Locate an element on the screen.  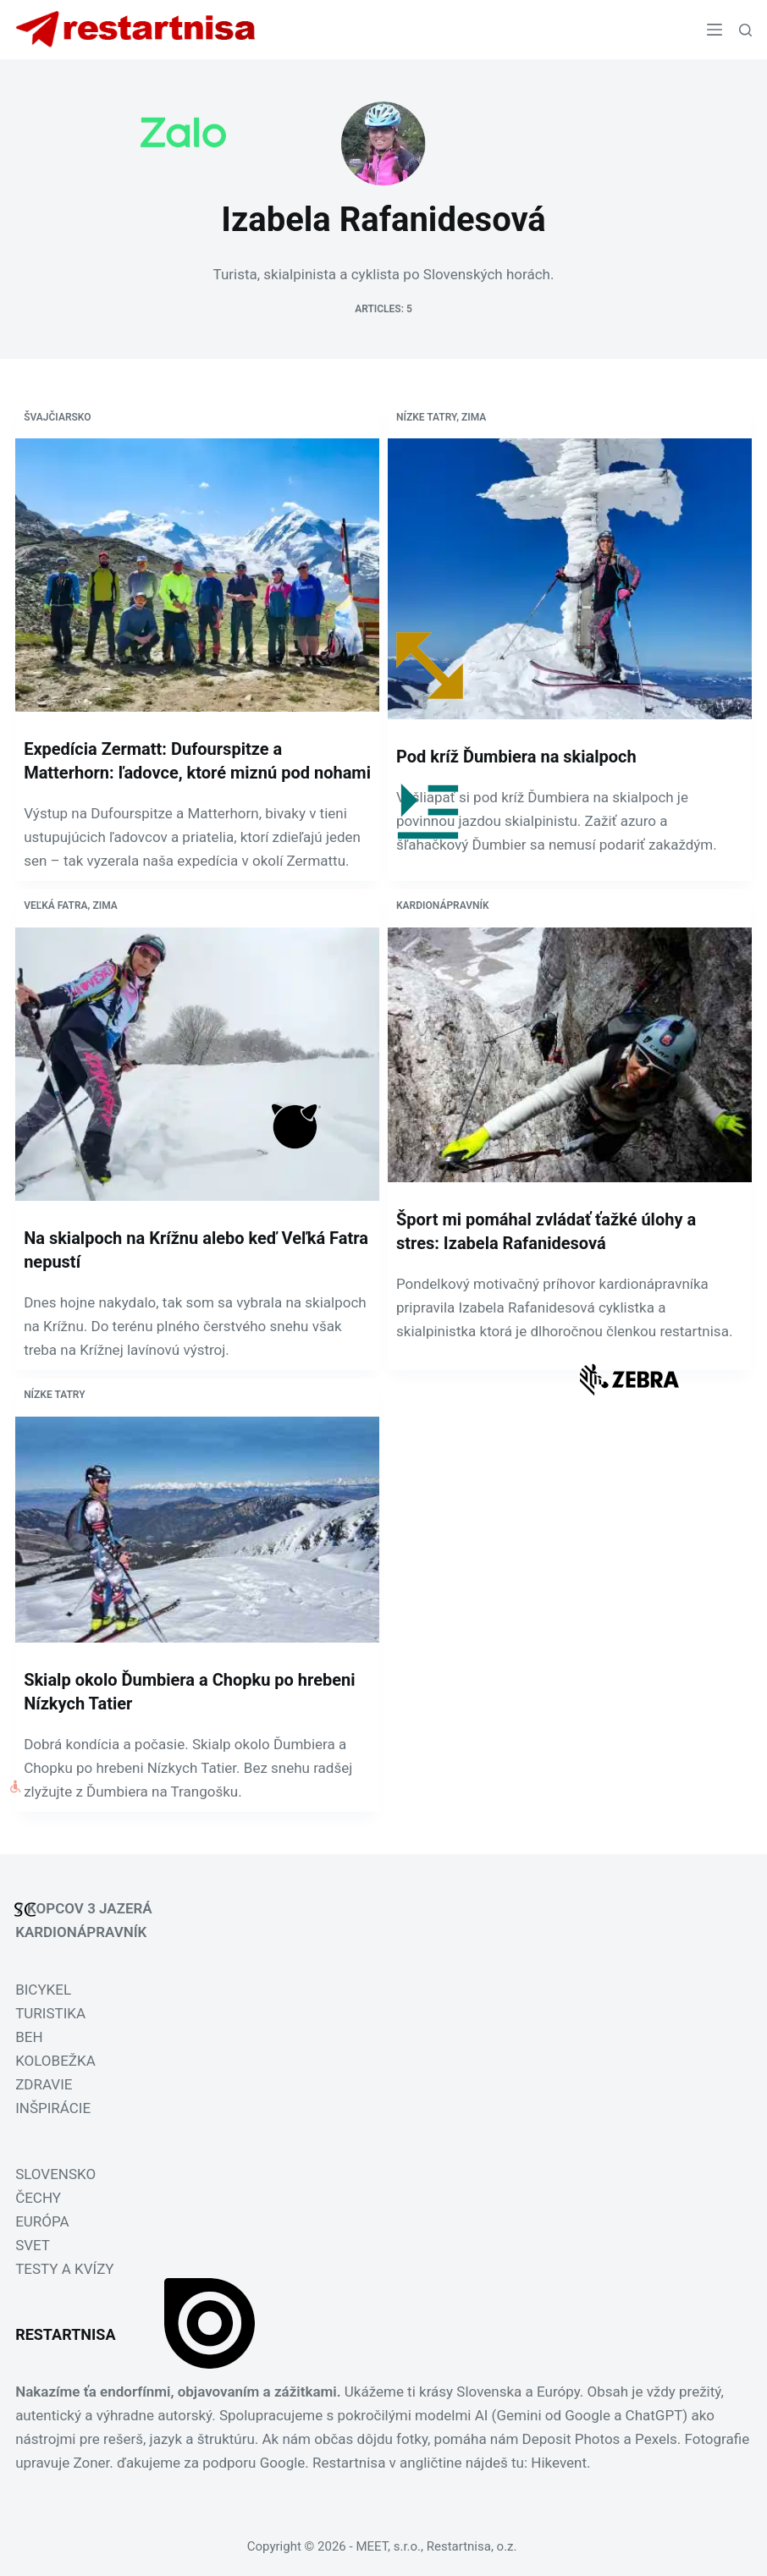
expand content diagonally is located at coordinates (429, 665).